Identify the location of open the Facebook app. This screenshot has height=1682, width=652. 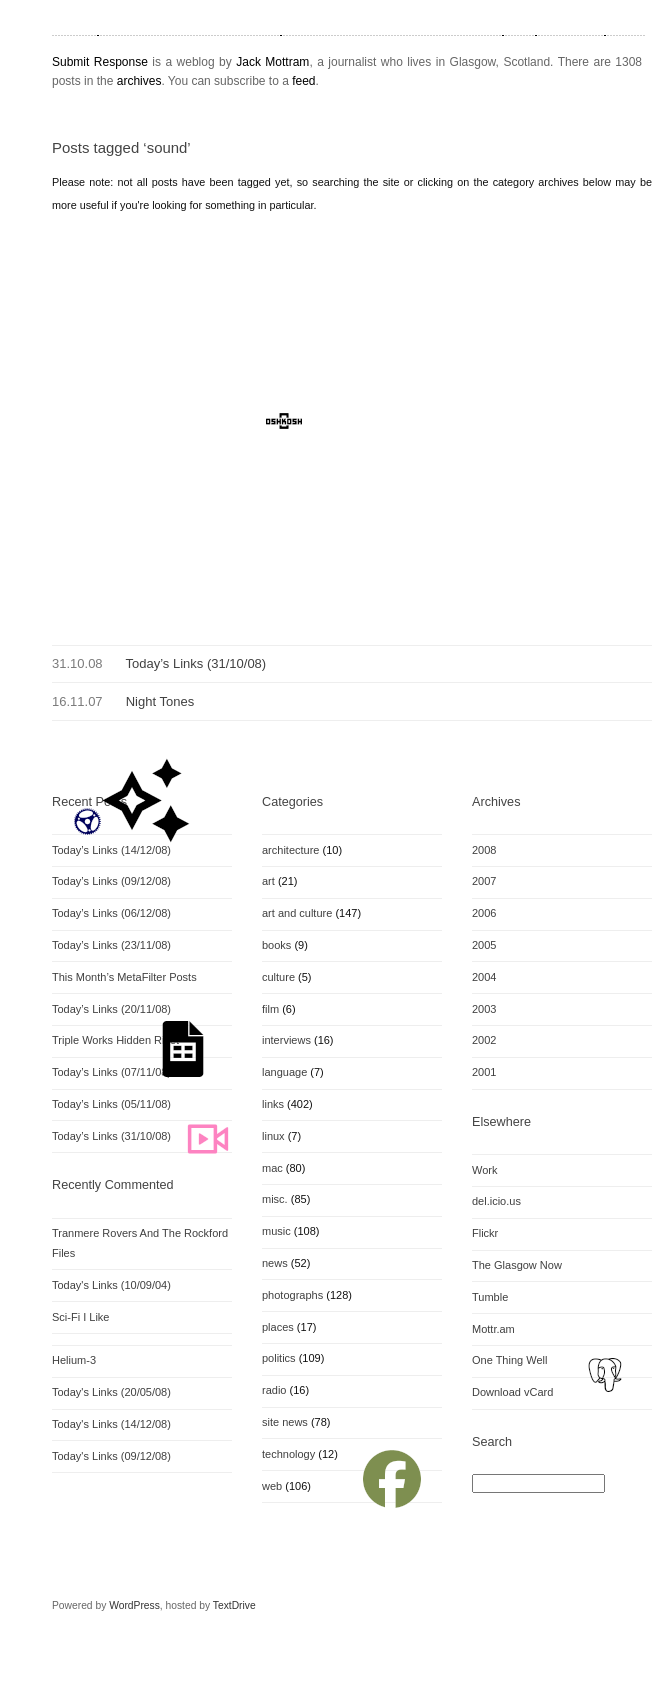
(392, 1479).